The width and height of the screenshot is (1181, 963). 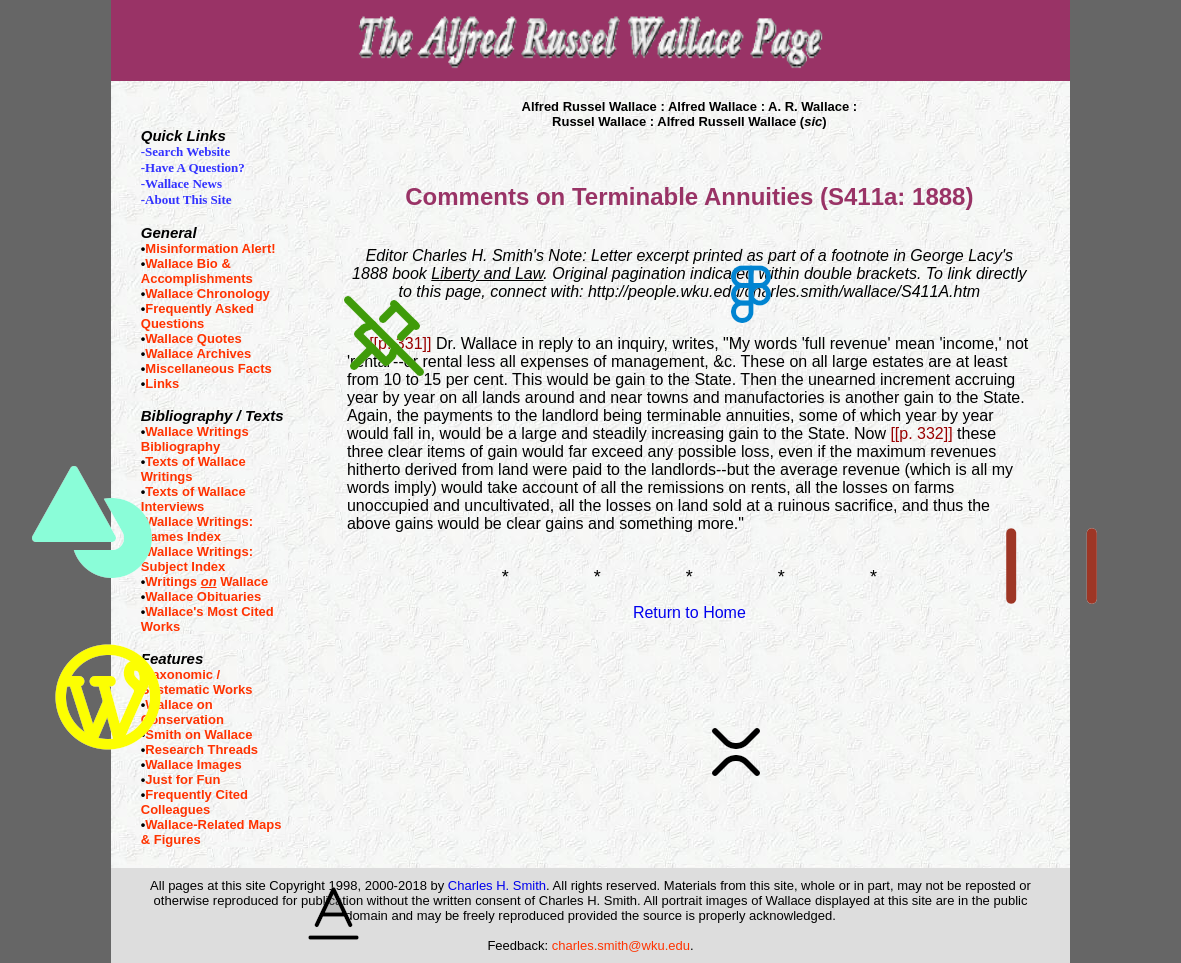 What do you see at coordinates (108, 697) in the screenshot?
I see `link to wordpress site or blog` at bounding box center [108, 697].